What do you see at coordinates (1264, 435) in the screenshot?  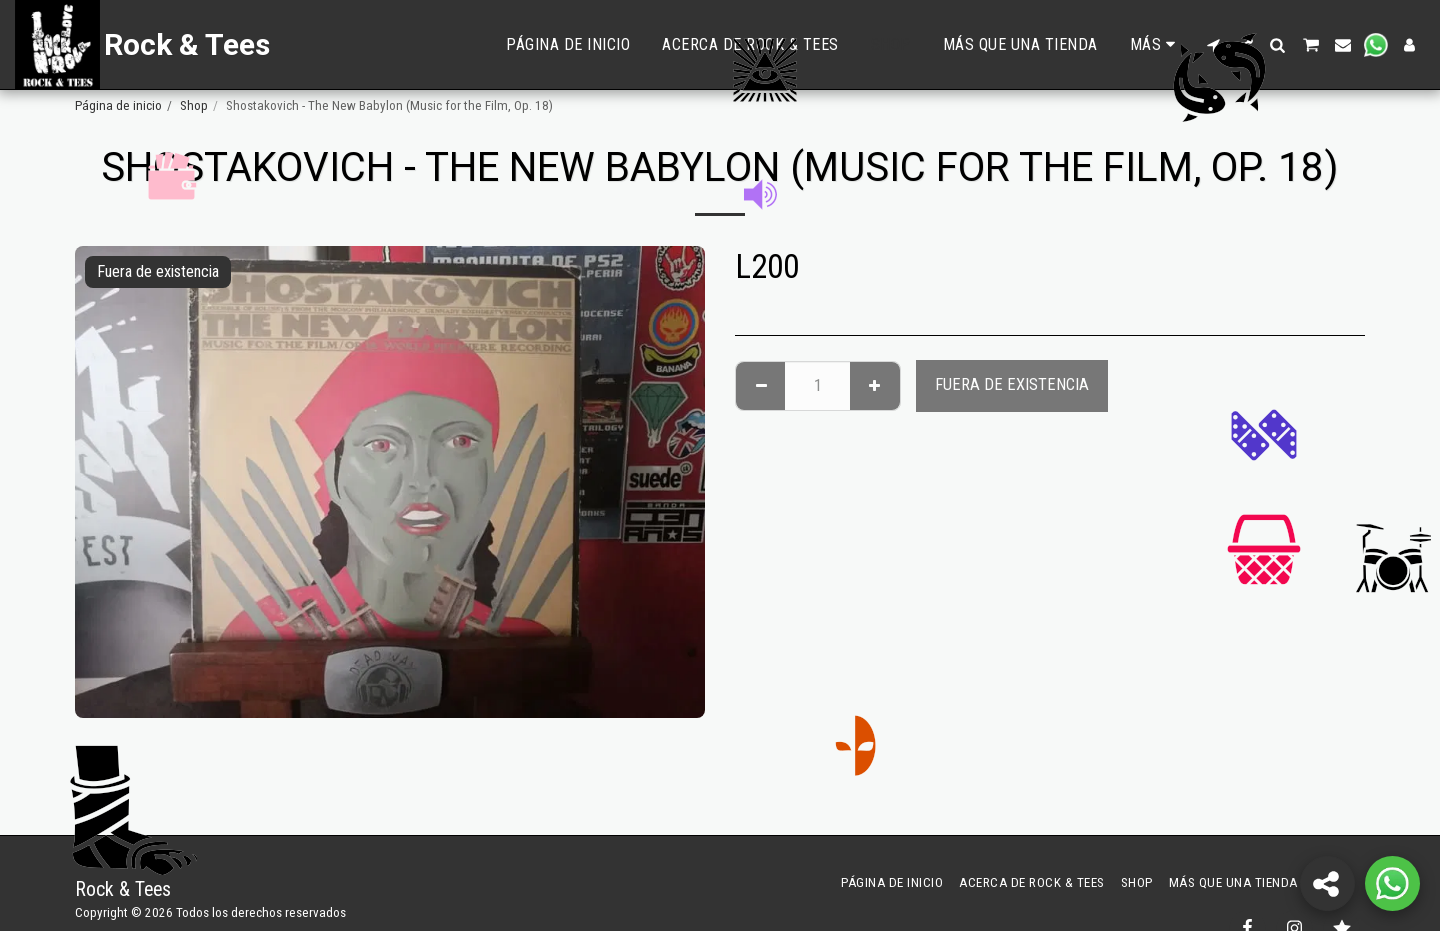 I see `access domino or tile-based games` at bounding box center [1264, 435].